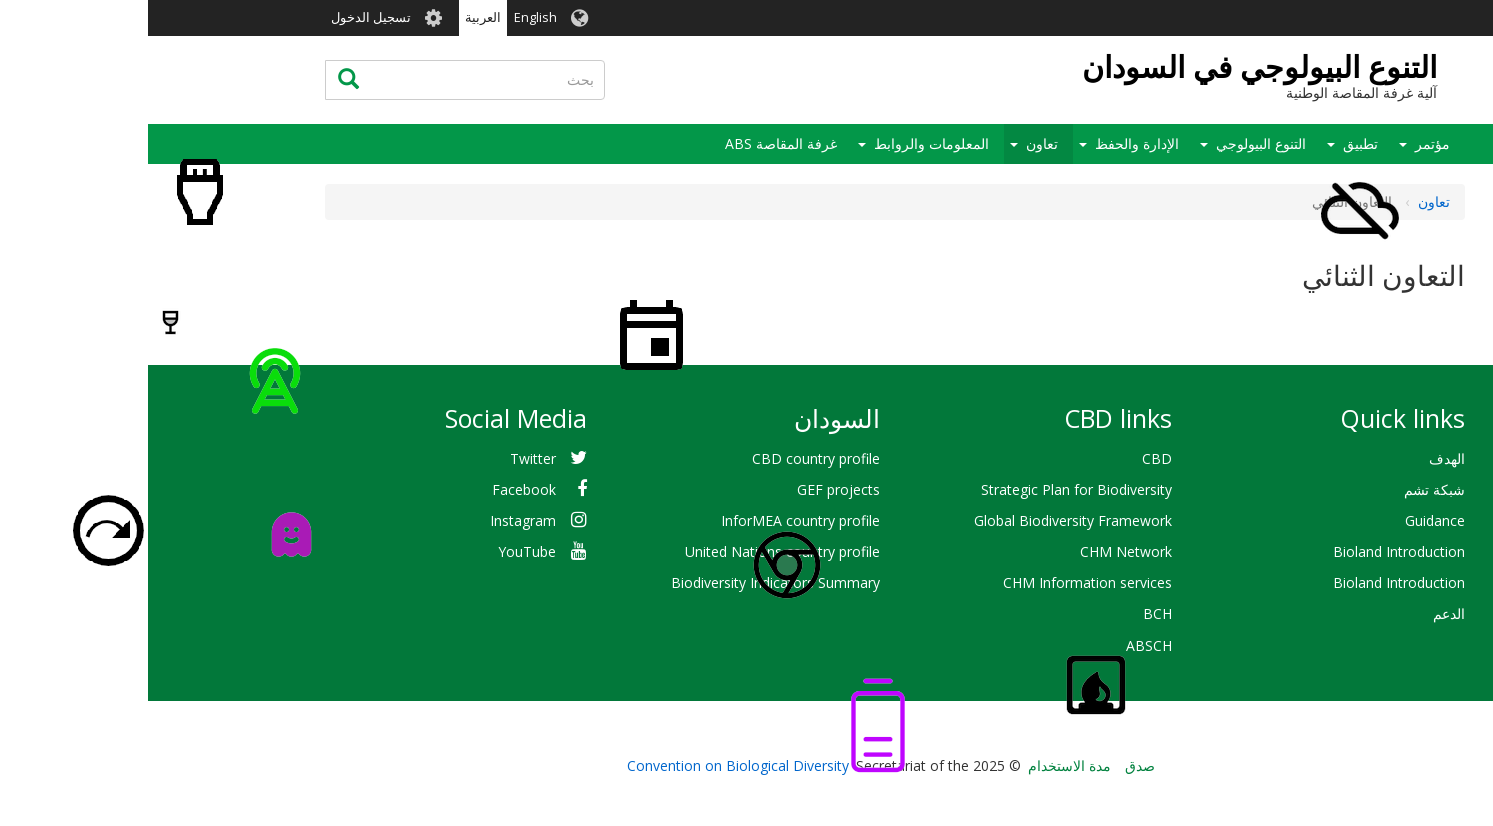 This screenshot has height=826, width=1493. I want to click on skip to next scheduled item, so click(108, 530).